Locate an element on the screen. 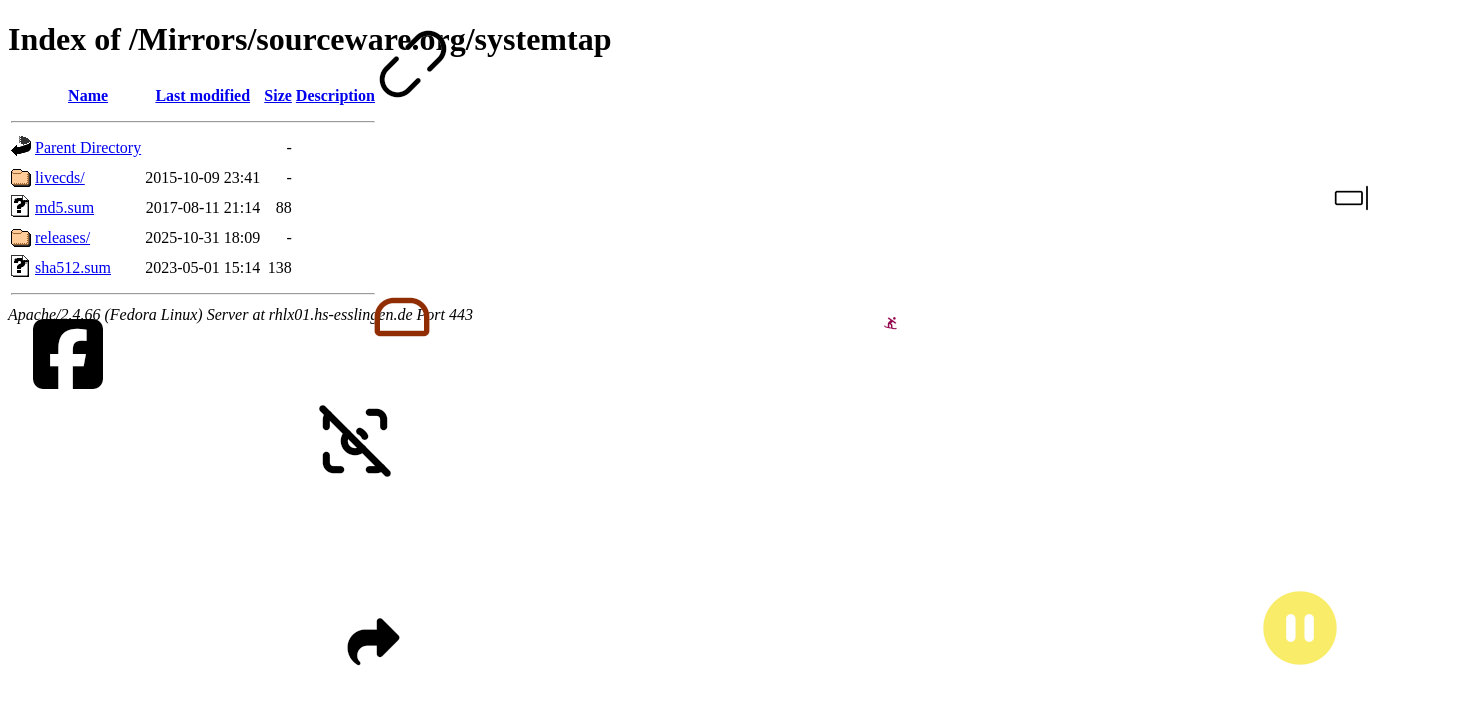  screen capture disabled is located at coordinates (355, 441).